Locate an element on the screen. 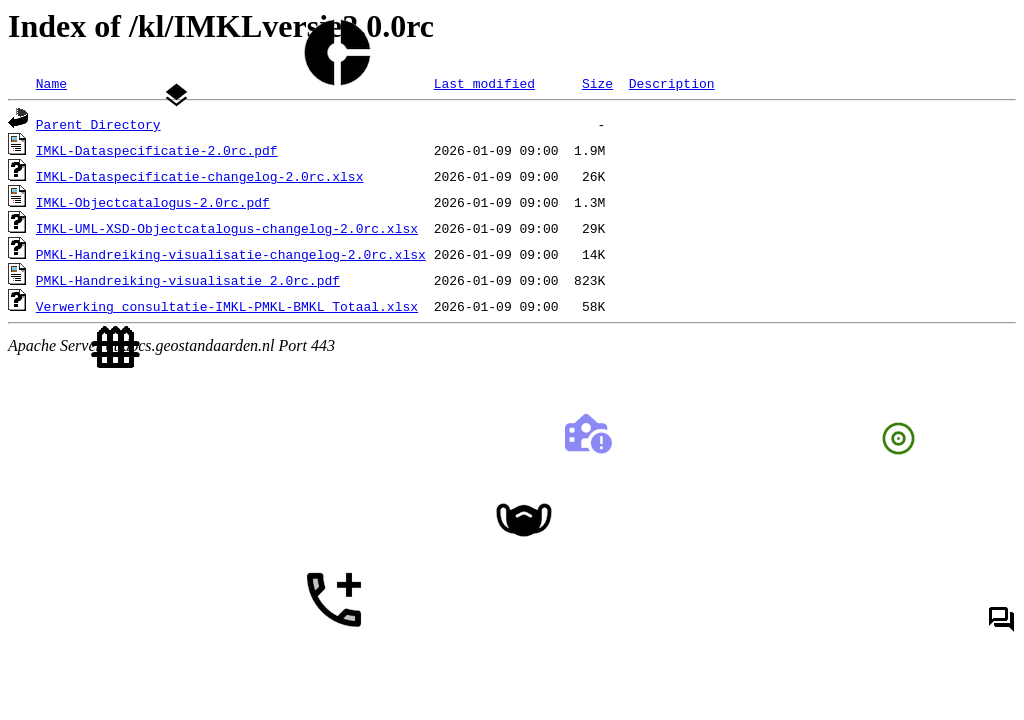 The image size is (1024, 720). add a new contact to your phone is located at coordinates (334, 600).